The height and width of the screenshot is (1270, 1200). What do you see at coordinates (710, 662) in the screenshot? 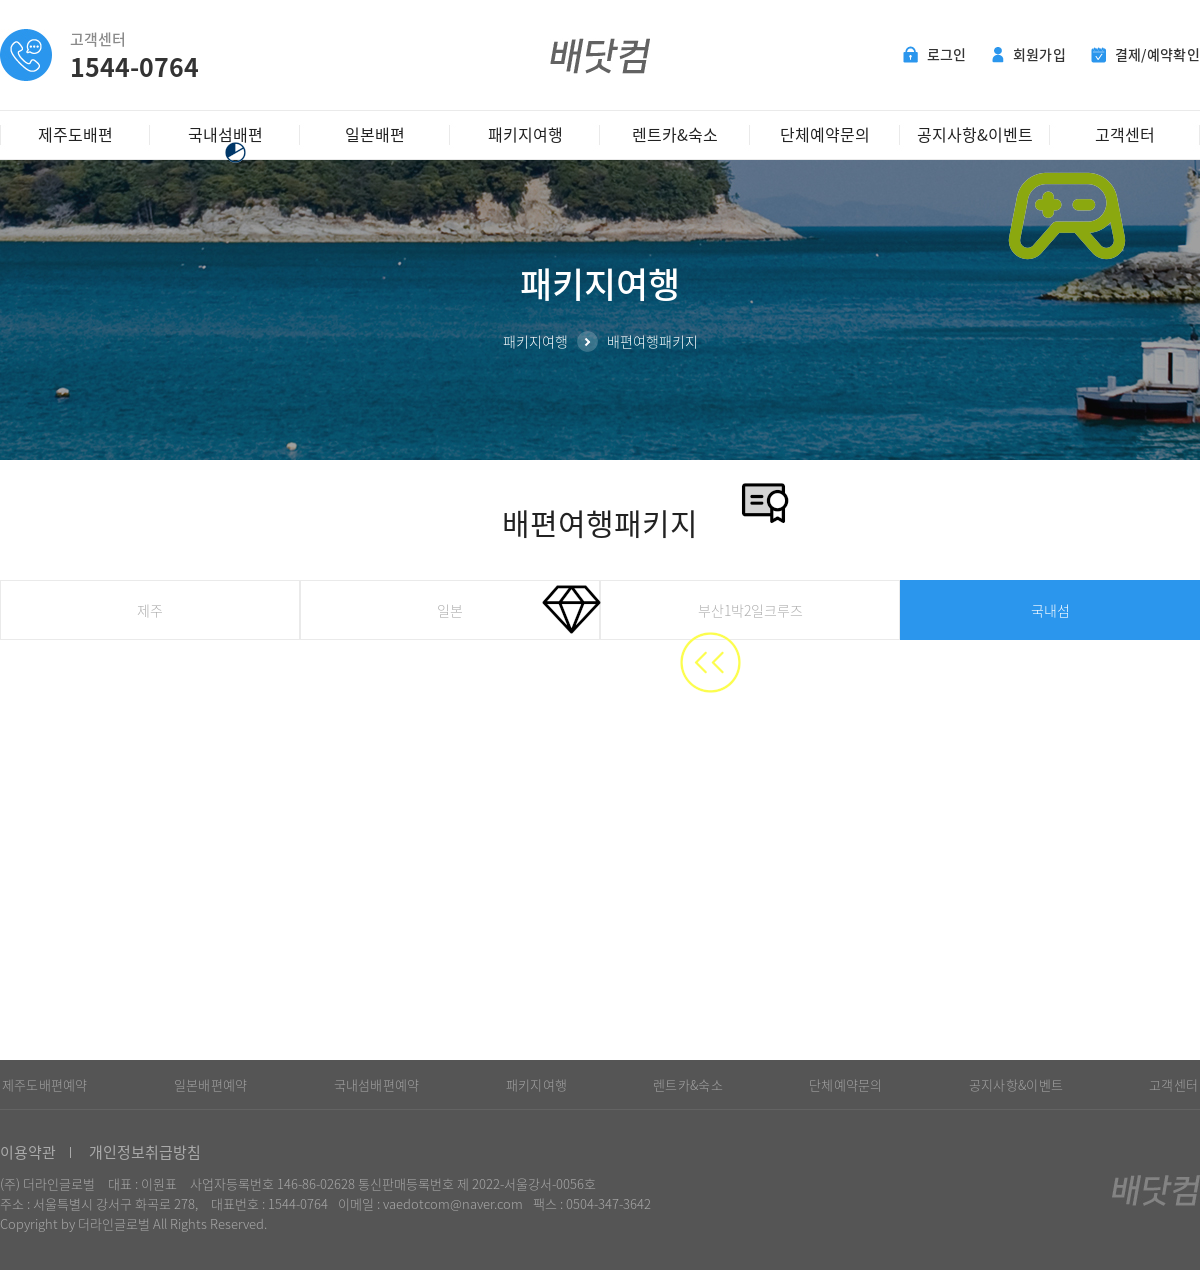
I see `go back to the beginning` at bounding box center [710, 662].